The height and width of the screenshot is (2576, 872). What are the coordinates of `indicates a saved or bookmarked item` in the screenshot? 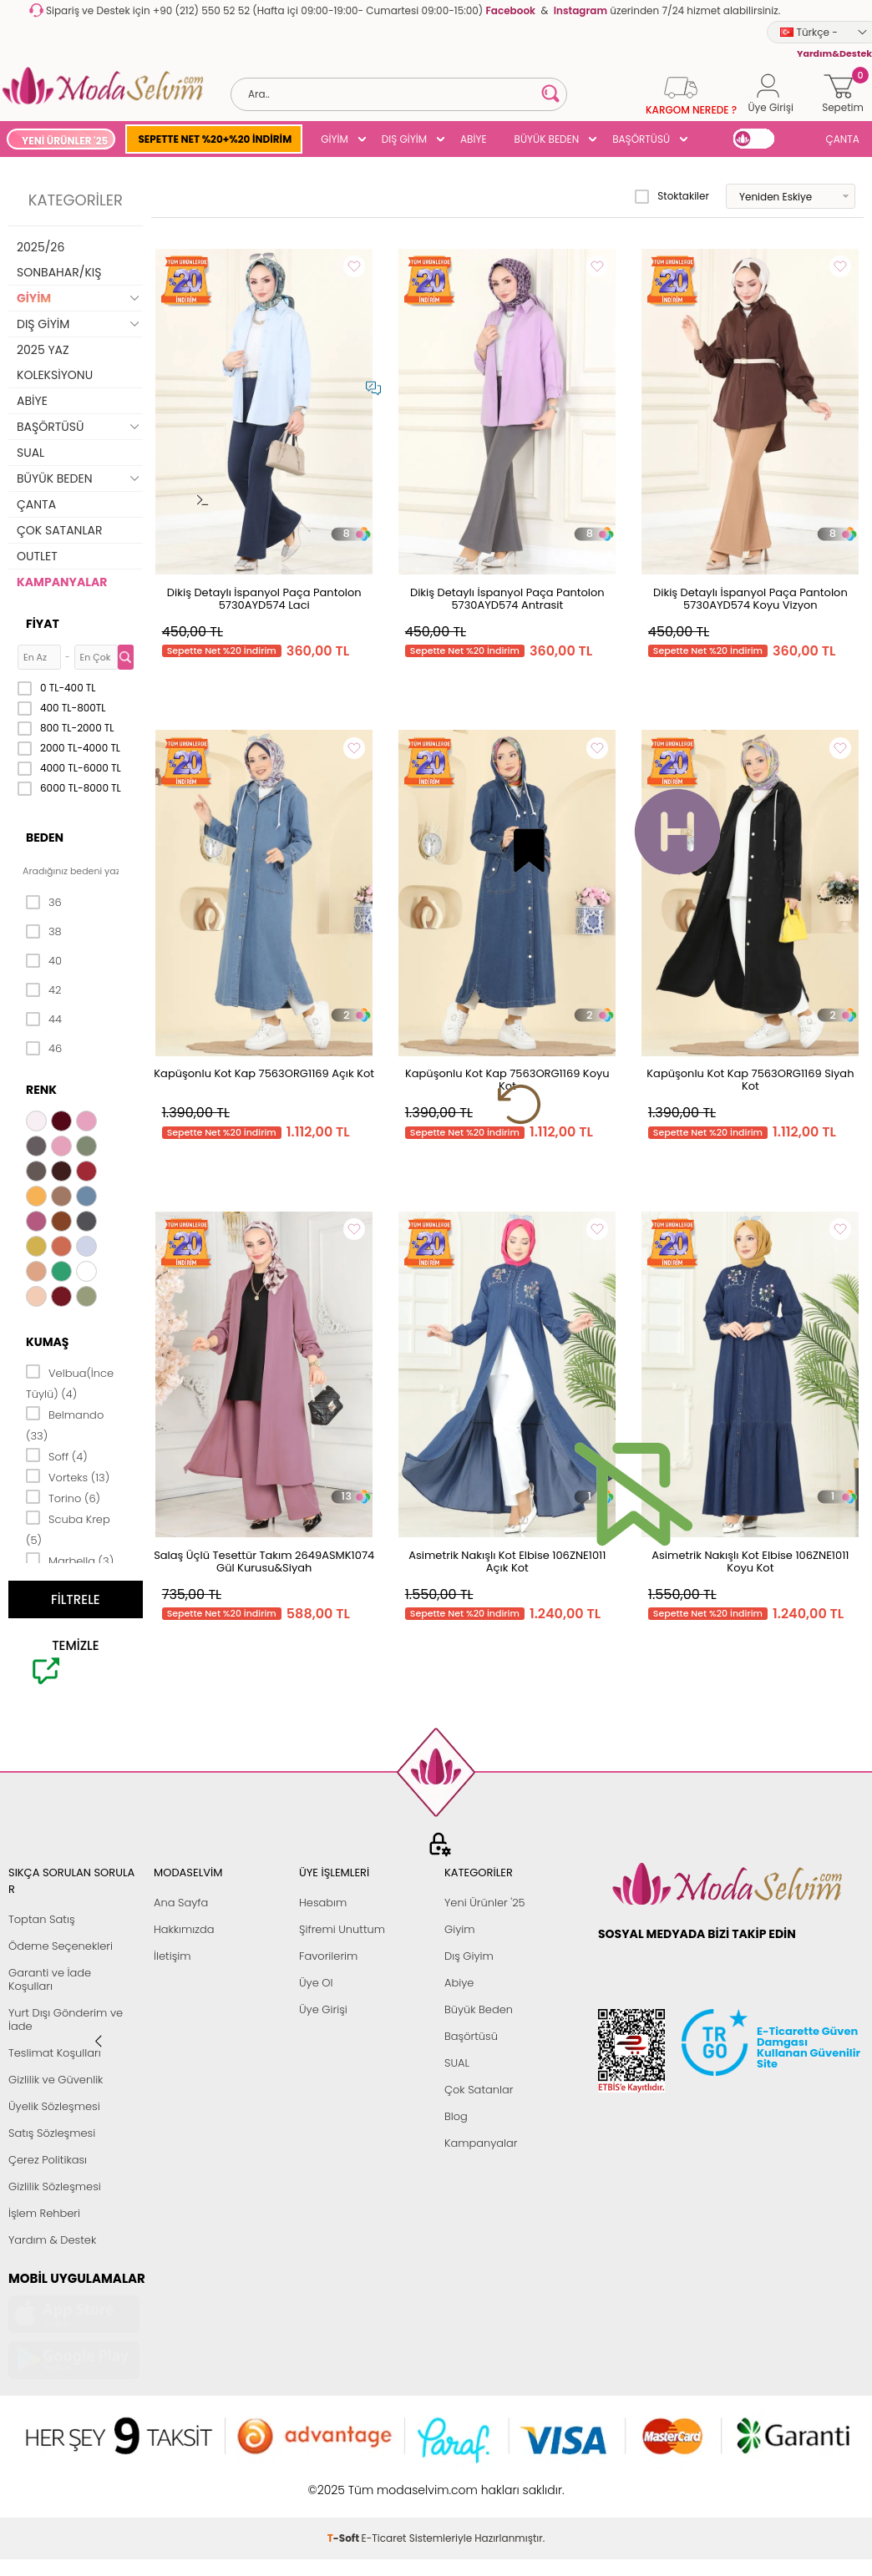 It's located at (529, 850).